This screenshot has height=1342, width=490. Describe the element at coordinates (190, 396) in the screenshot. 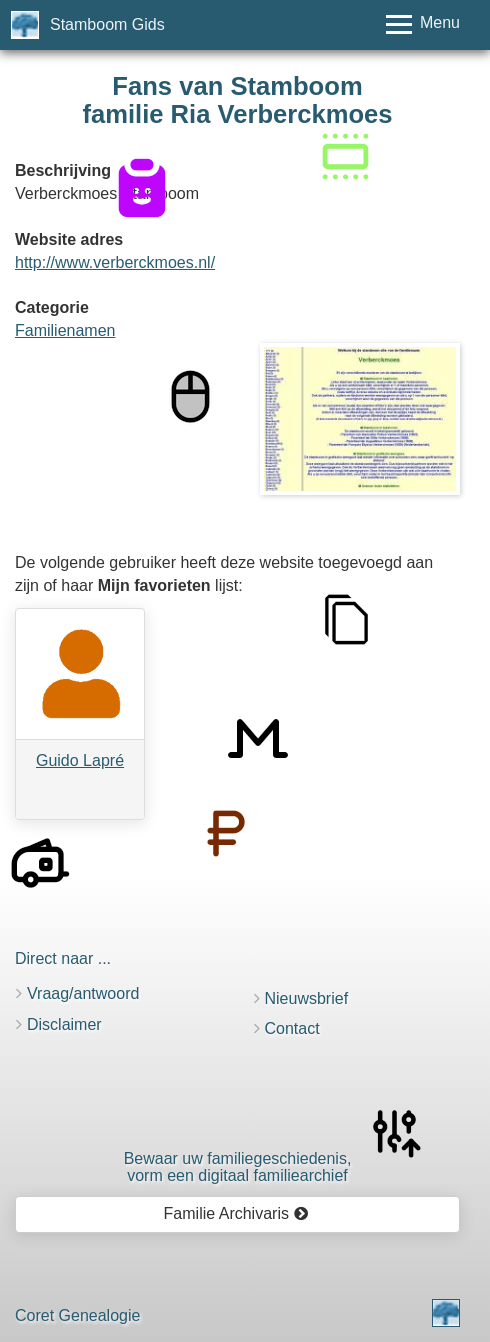

I see `mouse input device settings` at that location.